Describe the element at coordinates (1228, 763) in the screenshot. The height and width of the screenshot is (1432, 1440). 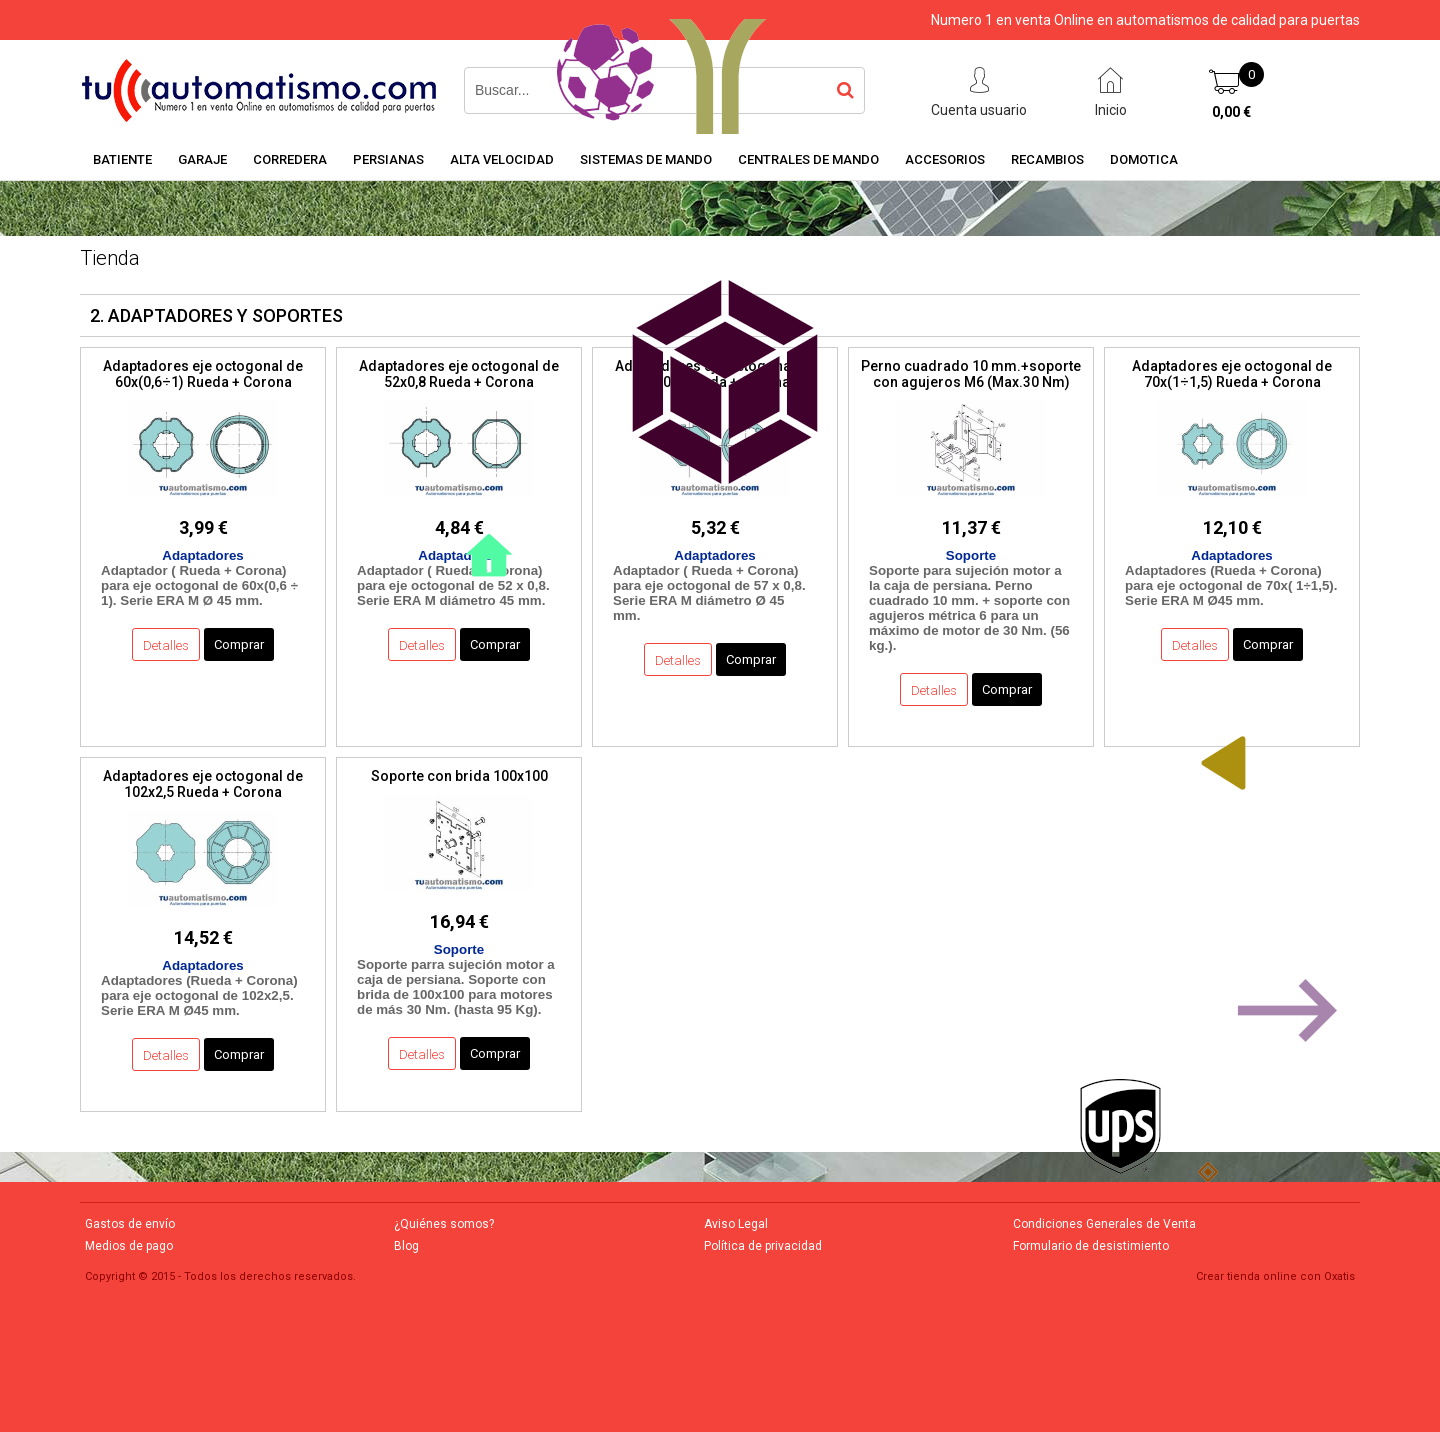
I see `play media in reverse` at that location.